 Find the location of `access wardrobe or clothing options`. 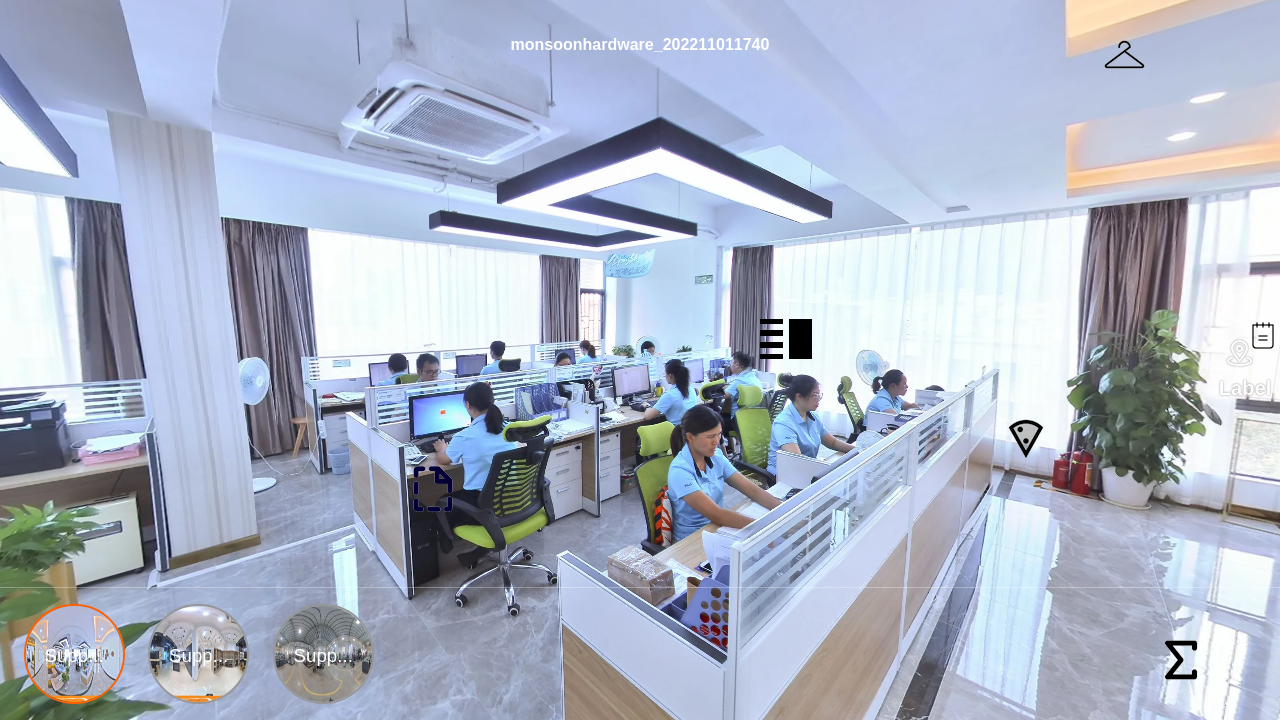

access wardrobe or clothing options is located at coordinates (1124, 56).